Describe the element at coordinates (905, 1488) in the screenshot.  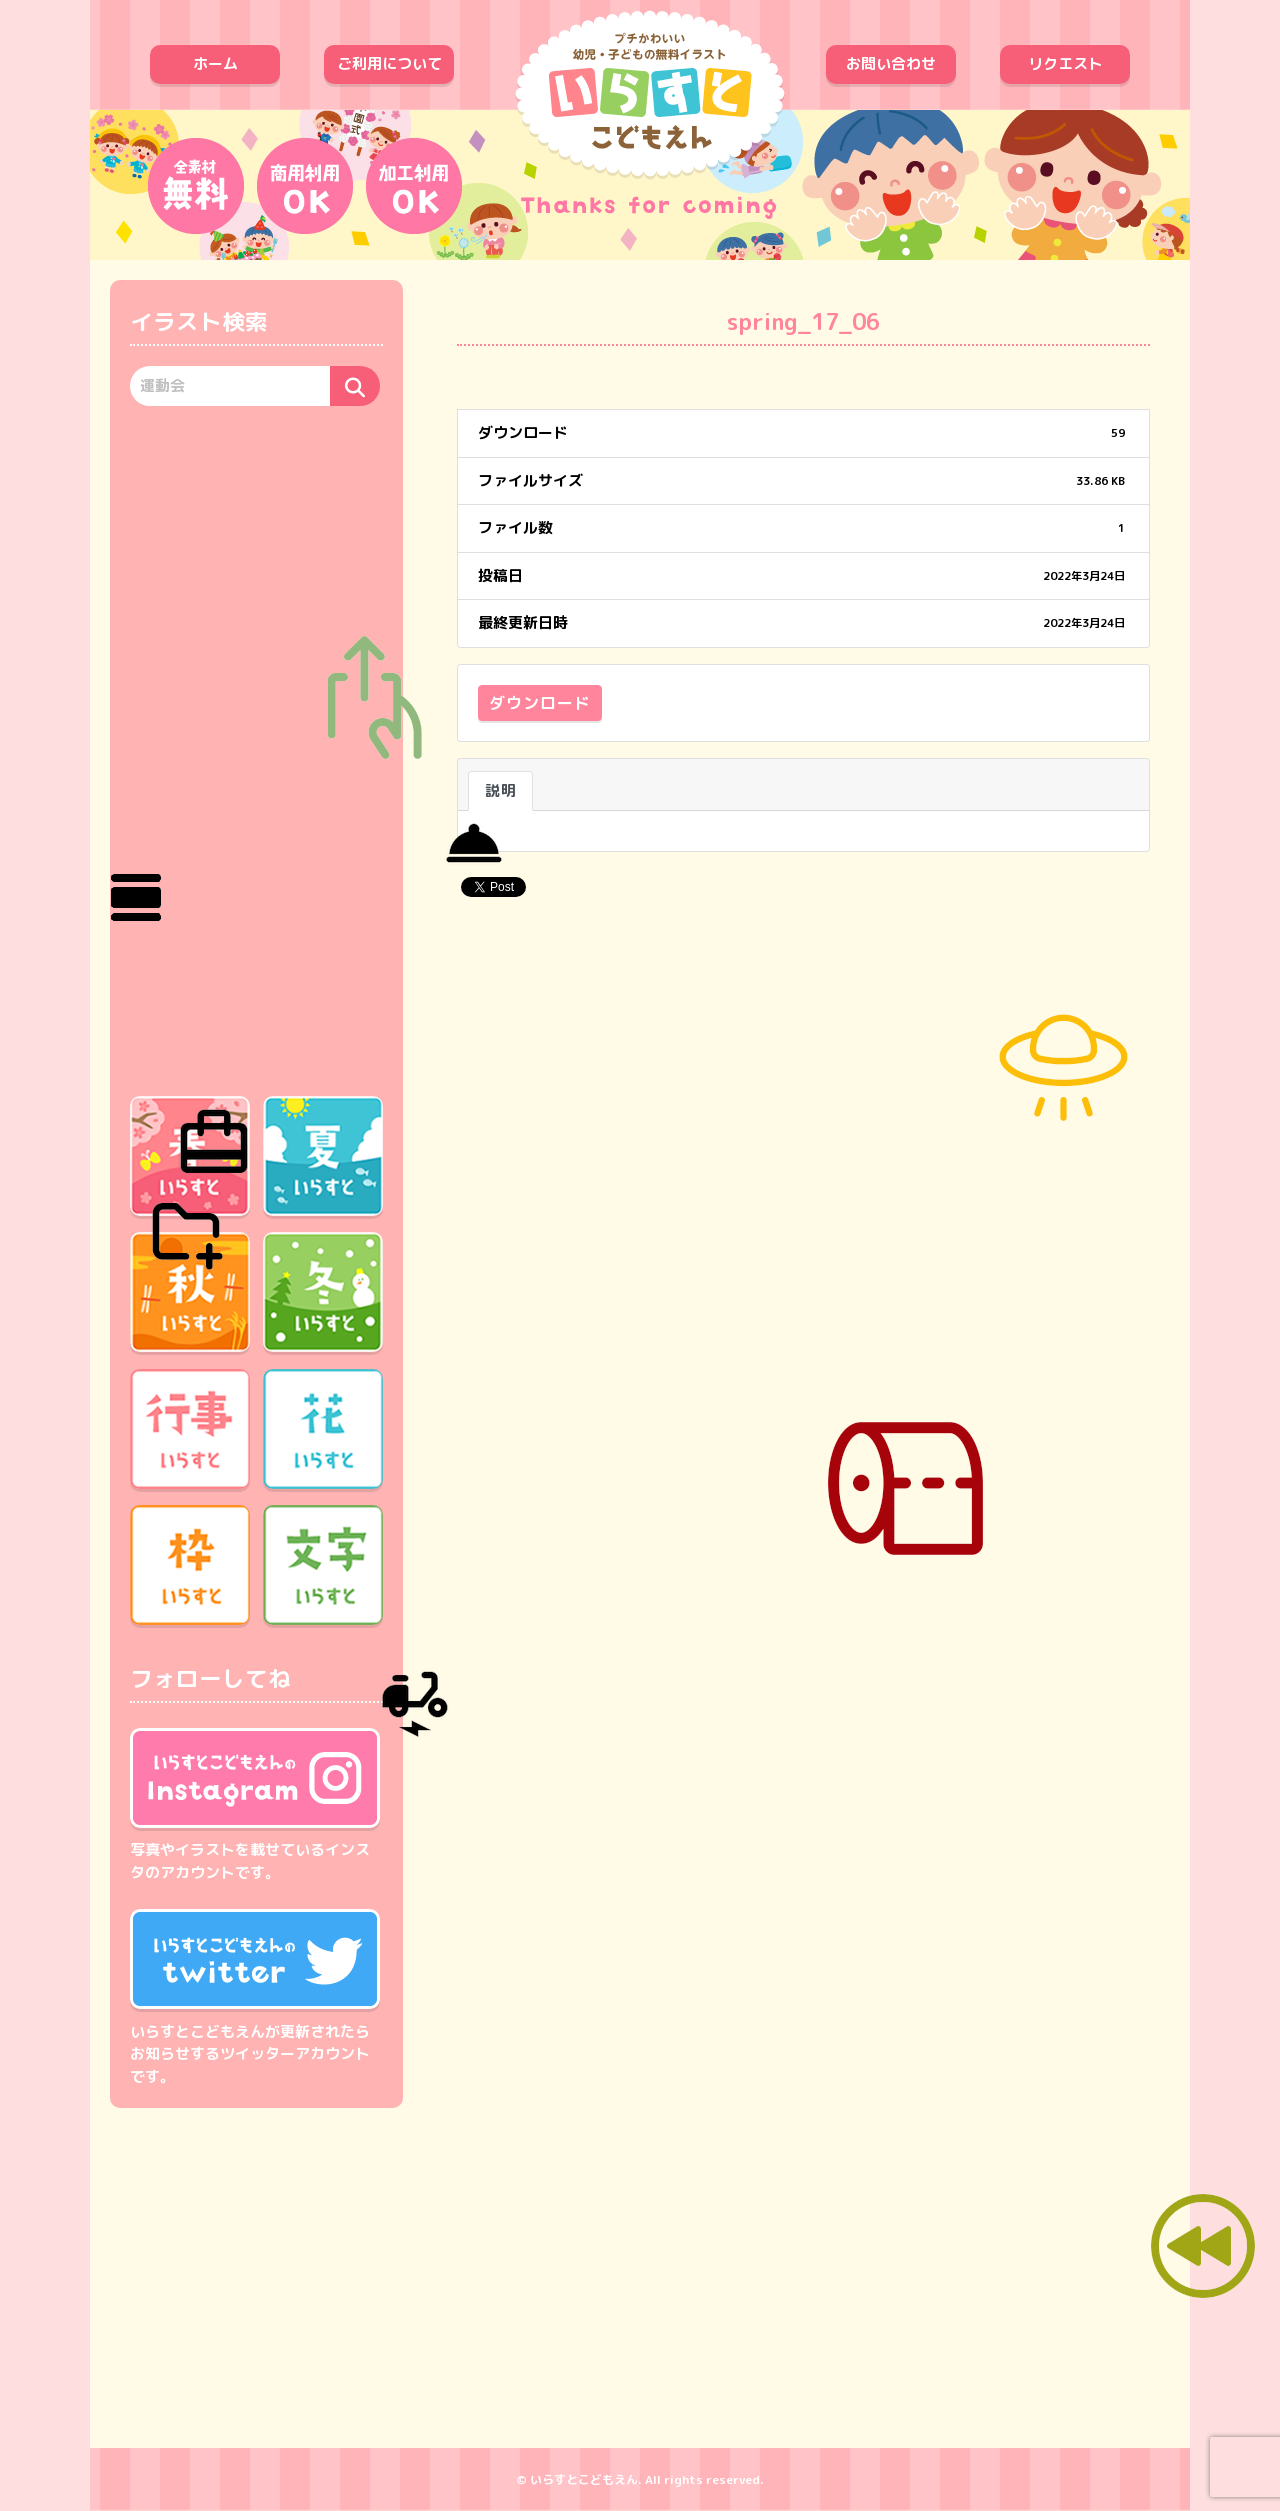
I see `indicates restroom or bathroom location` at that location.